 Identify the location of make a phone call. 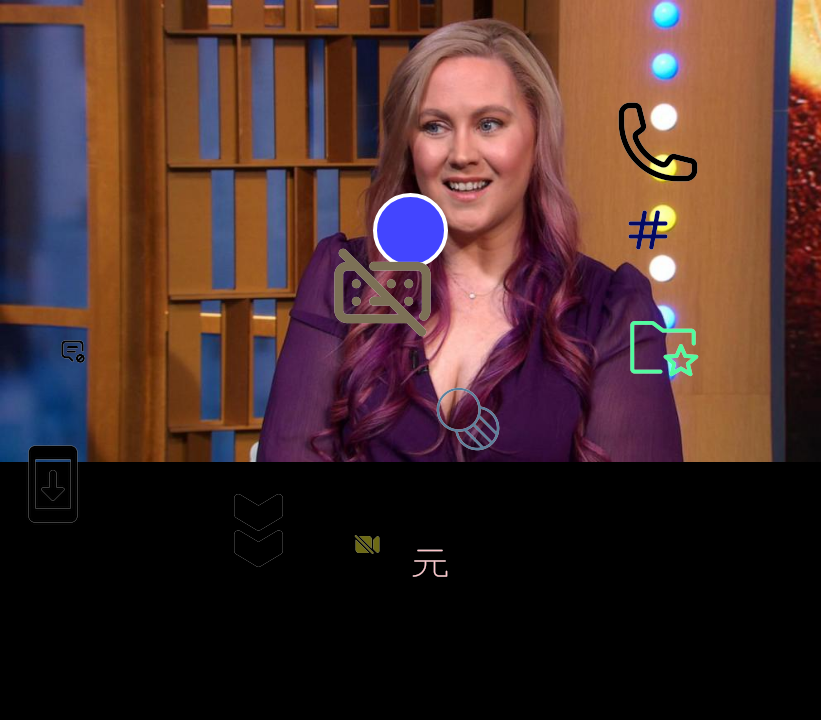
(658, 142).